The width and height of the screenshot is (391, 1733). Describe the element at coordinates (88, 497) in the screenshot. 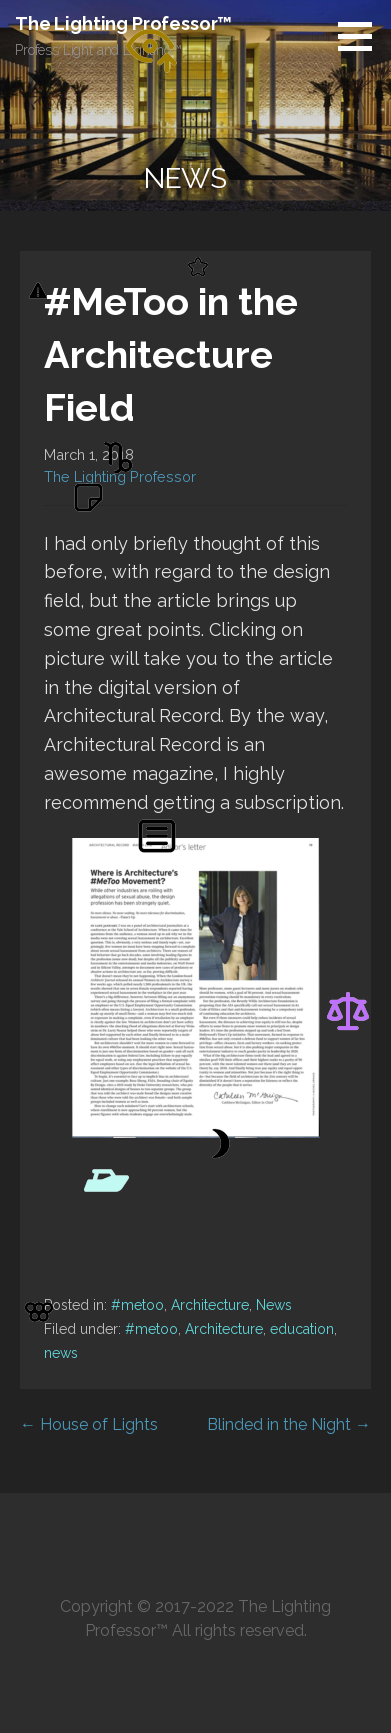

I see `create a new note` at that location.